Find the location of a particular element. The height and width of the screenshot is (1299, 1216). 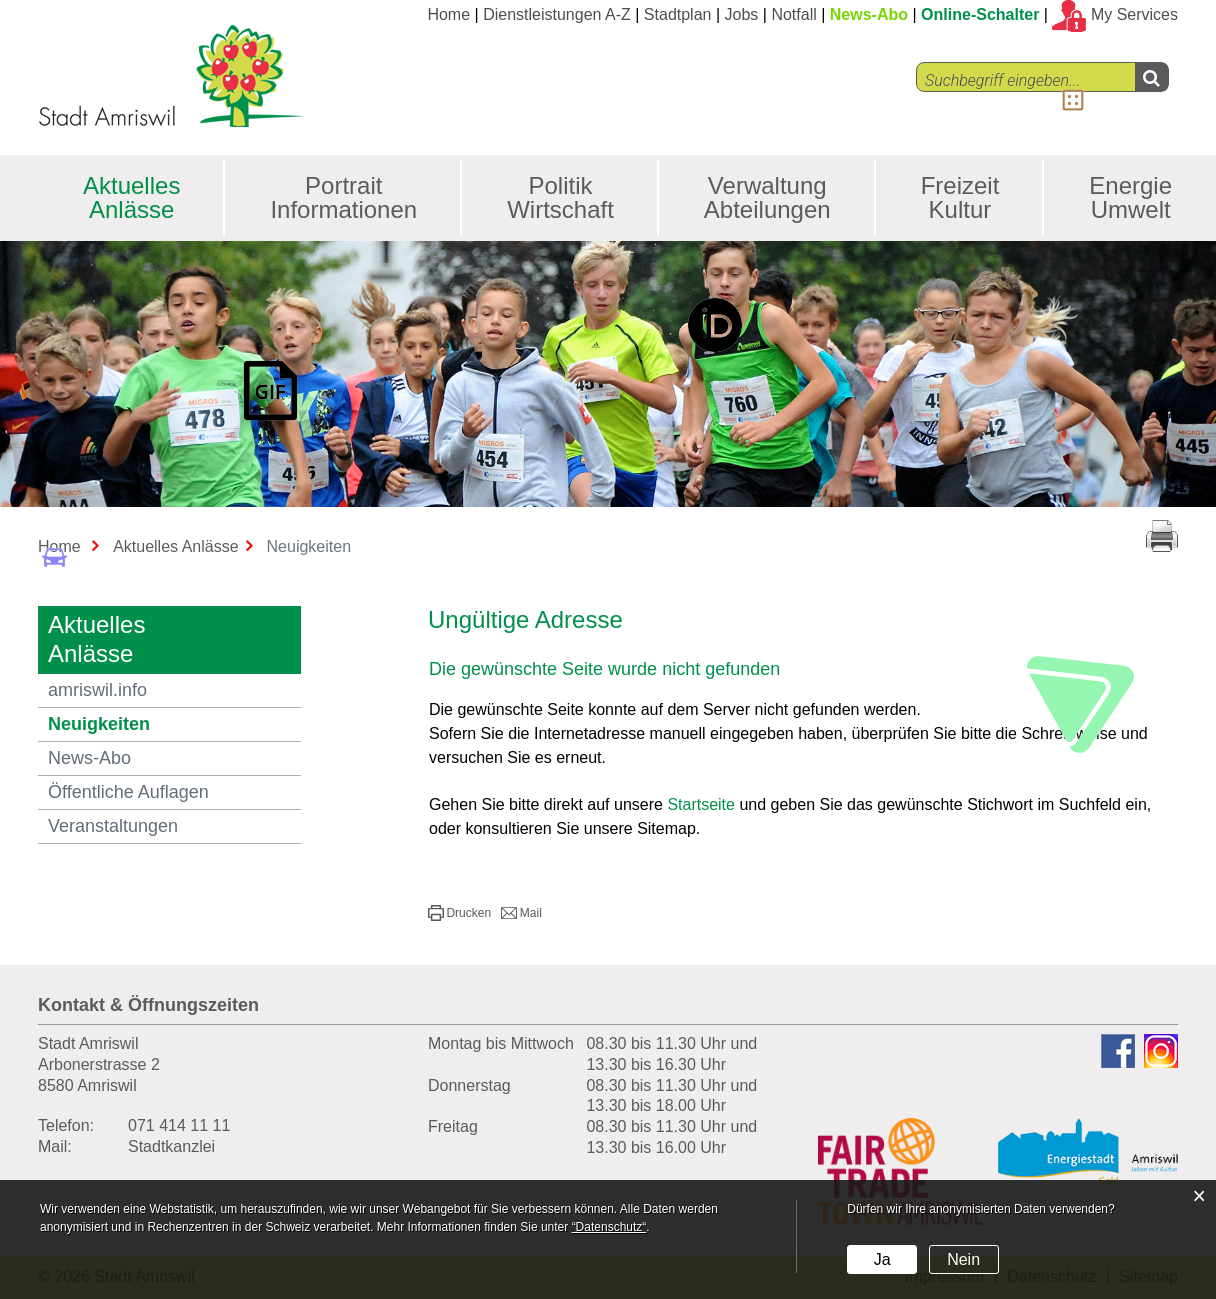

attach a GIF file is located at coordinates (270, 390).